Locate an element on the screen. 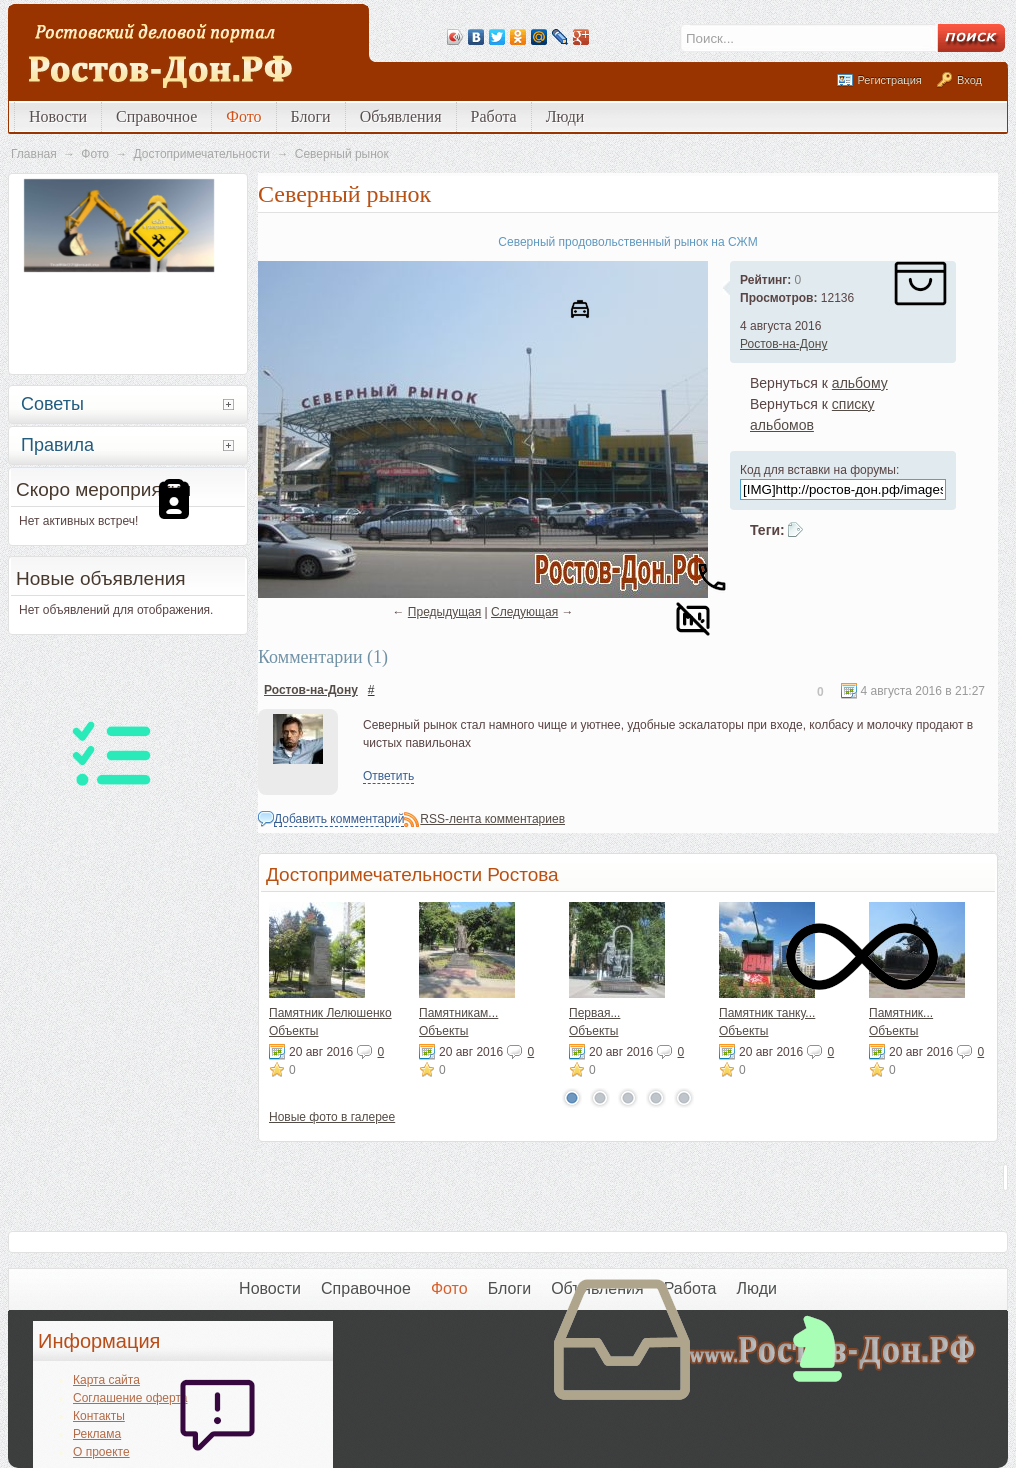 This screenshot has width=1016, height=1468. make a phone call is located at coordinates (712, 577).